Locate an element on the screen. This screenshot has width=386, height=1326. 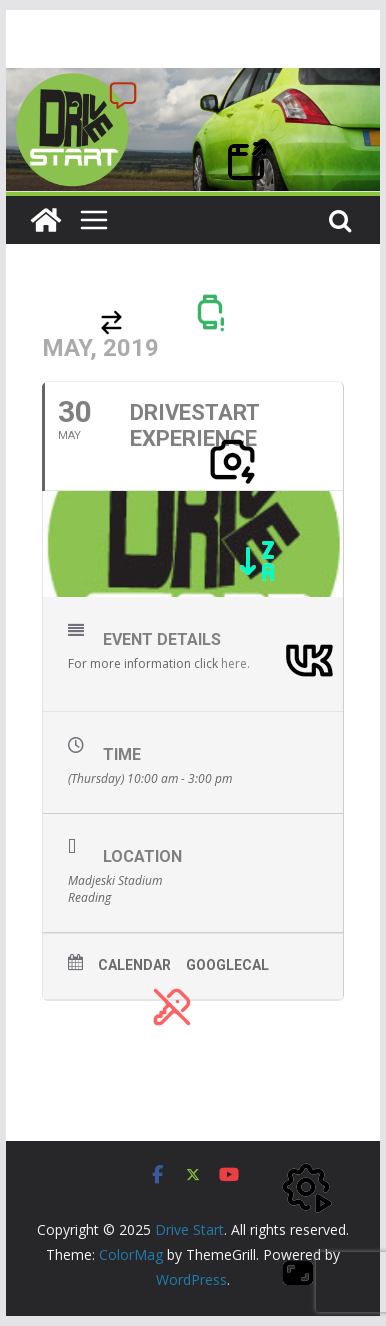
maximize browser window to full screen is located at coordinates (246, 162).